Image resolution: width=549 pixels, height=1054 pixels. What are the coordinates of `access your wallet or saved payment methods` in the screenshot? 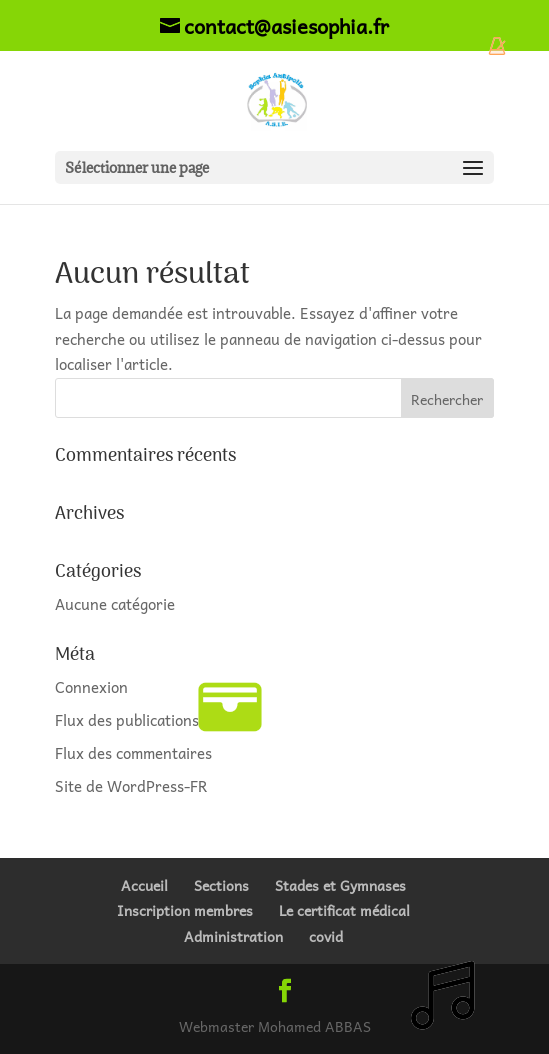 It's located at (230, 707).